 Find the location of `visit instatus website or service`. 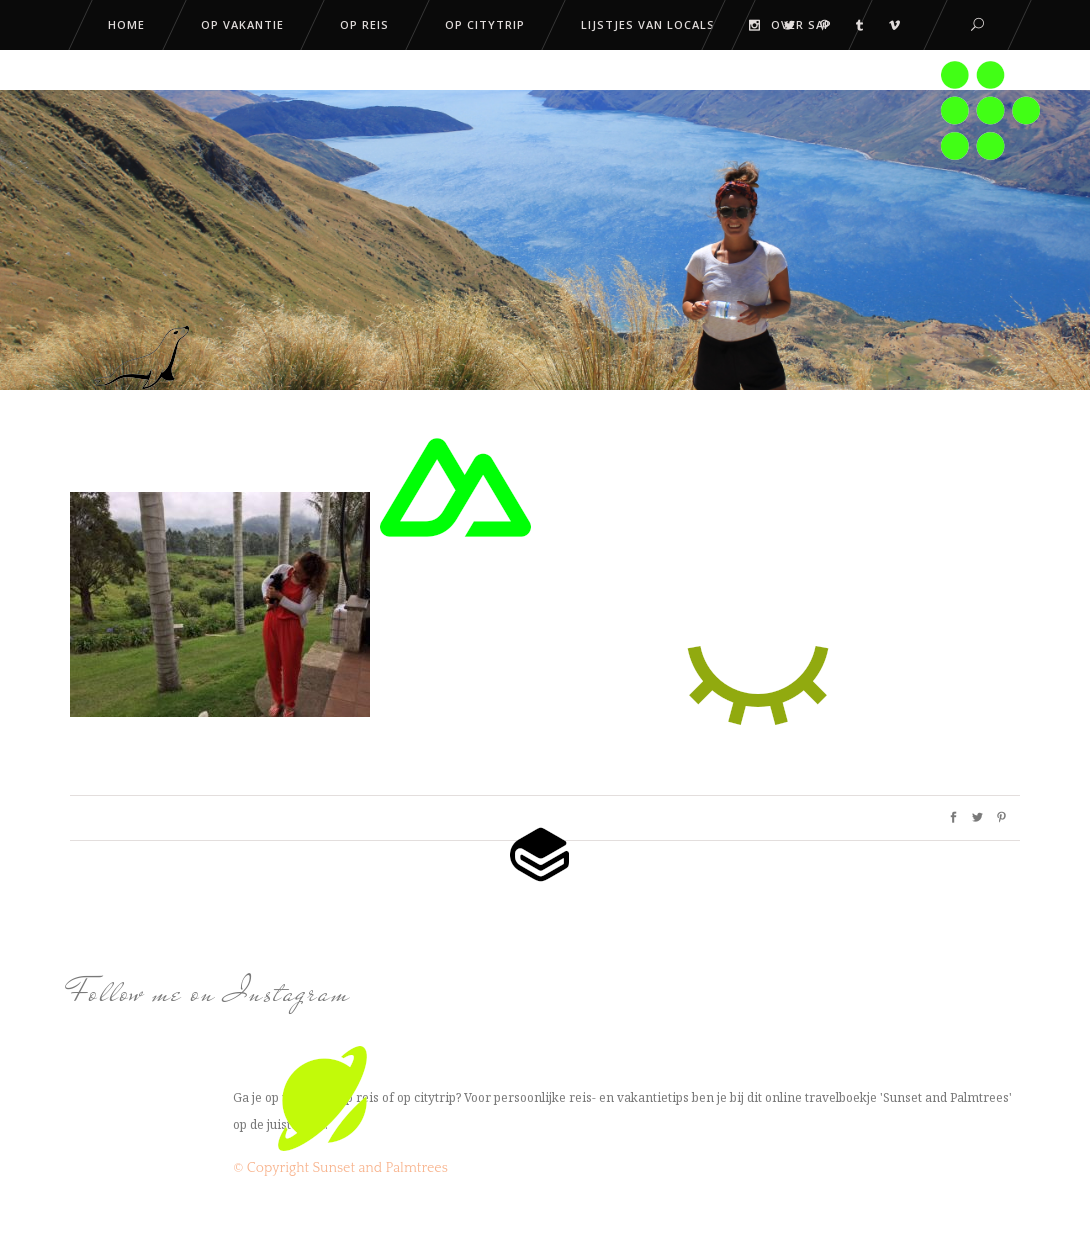

visit instatus website or service is located at coordinates (322, 1098).